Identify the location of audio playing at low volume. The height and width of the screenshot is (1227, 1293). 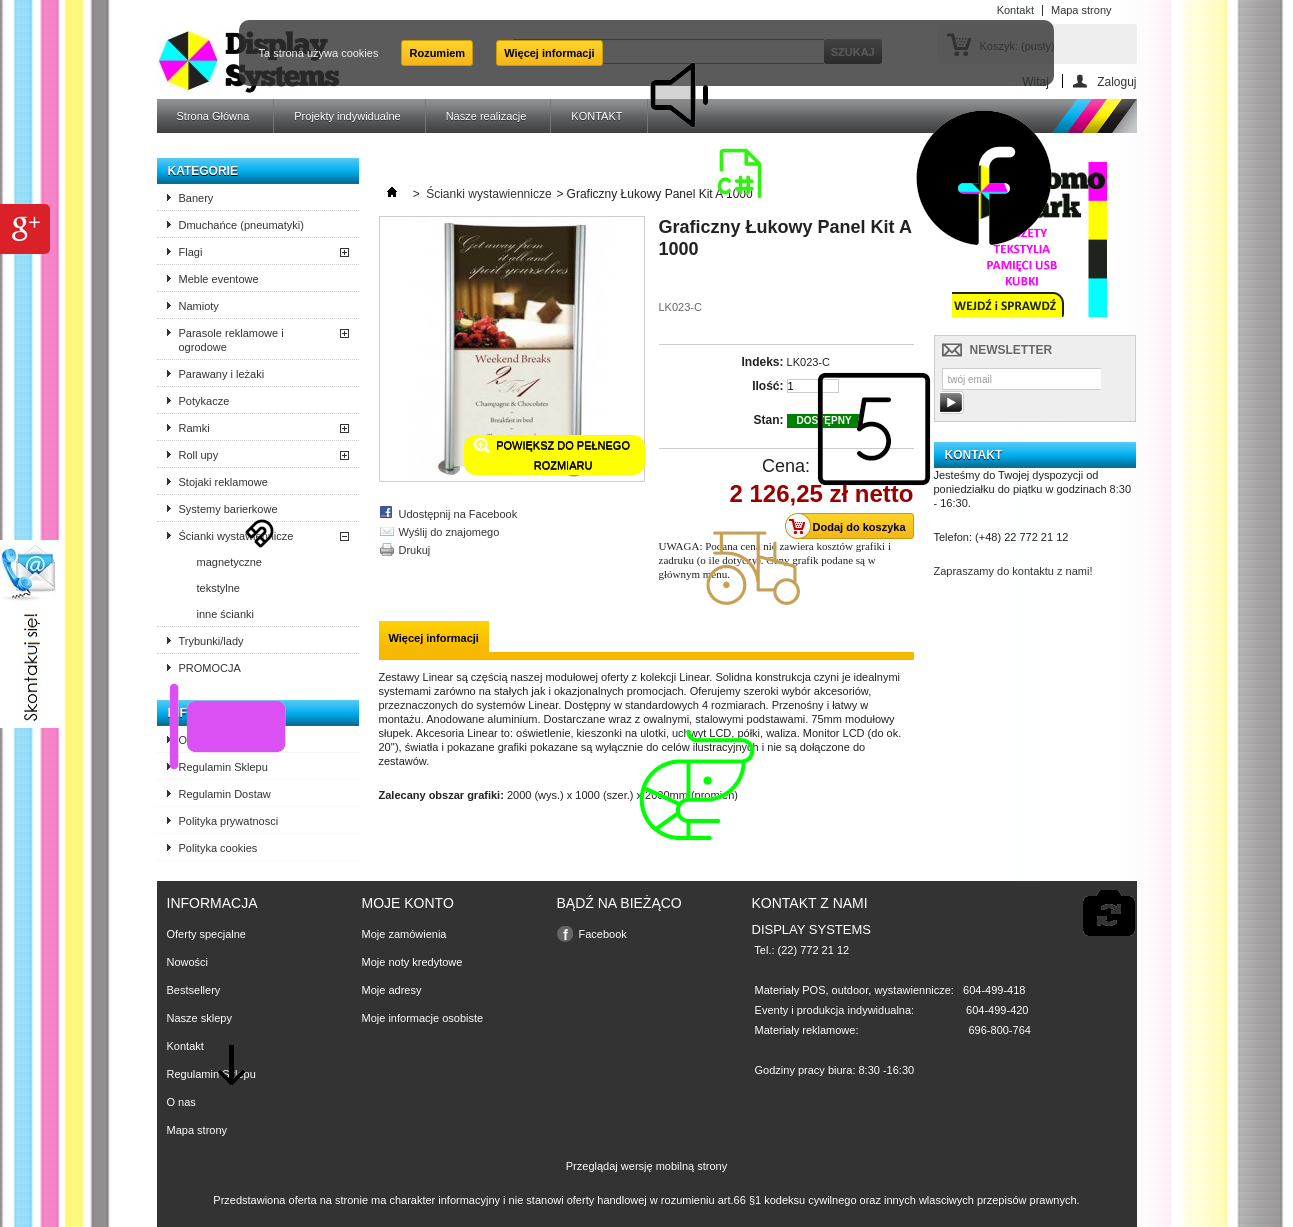
(683, 95).